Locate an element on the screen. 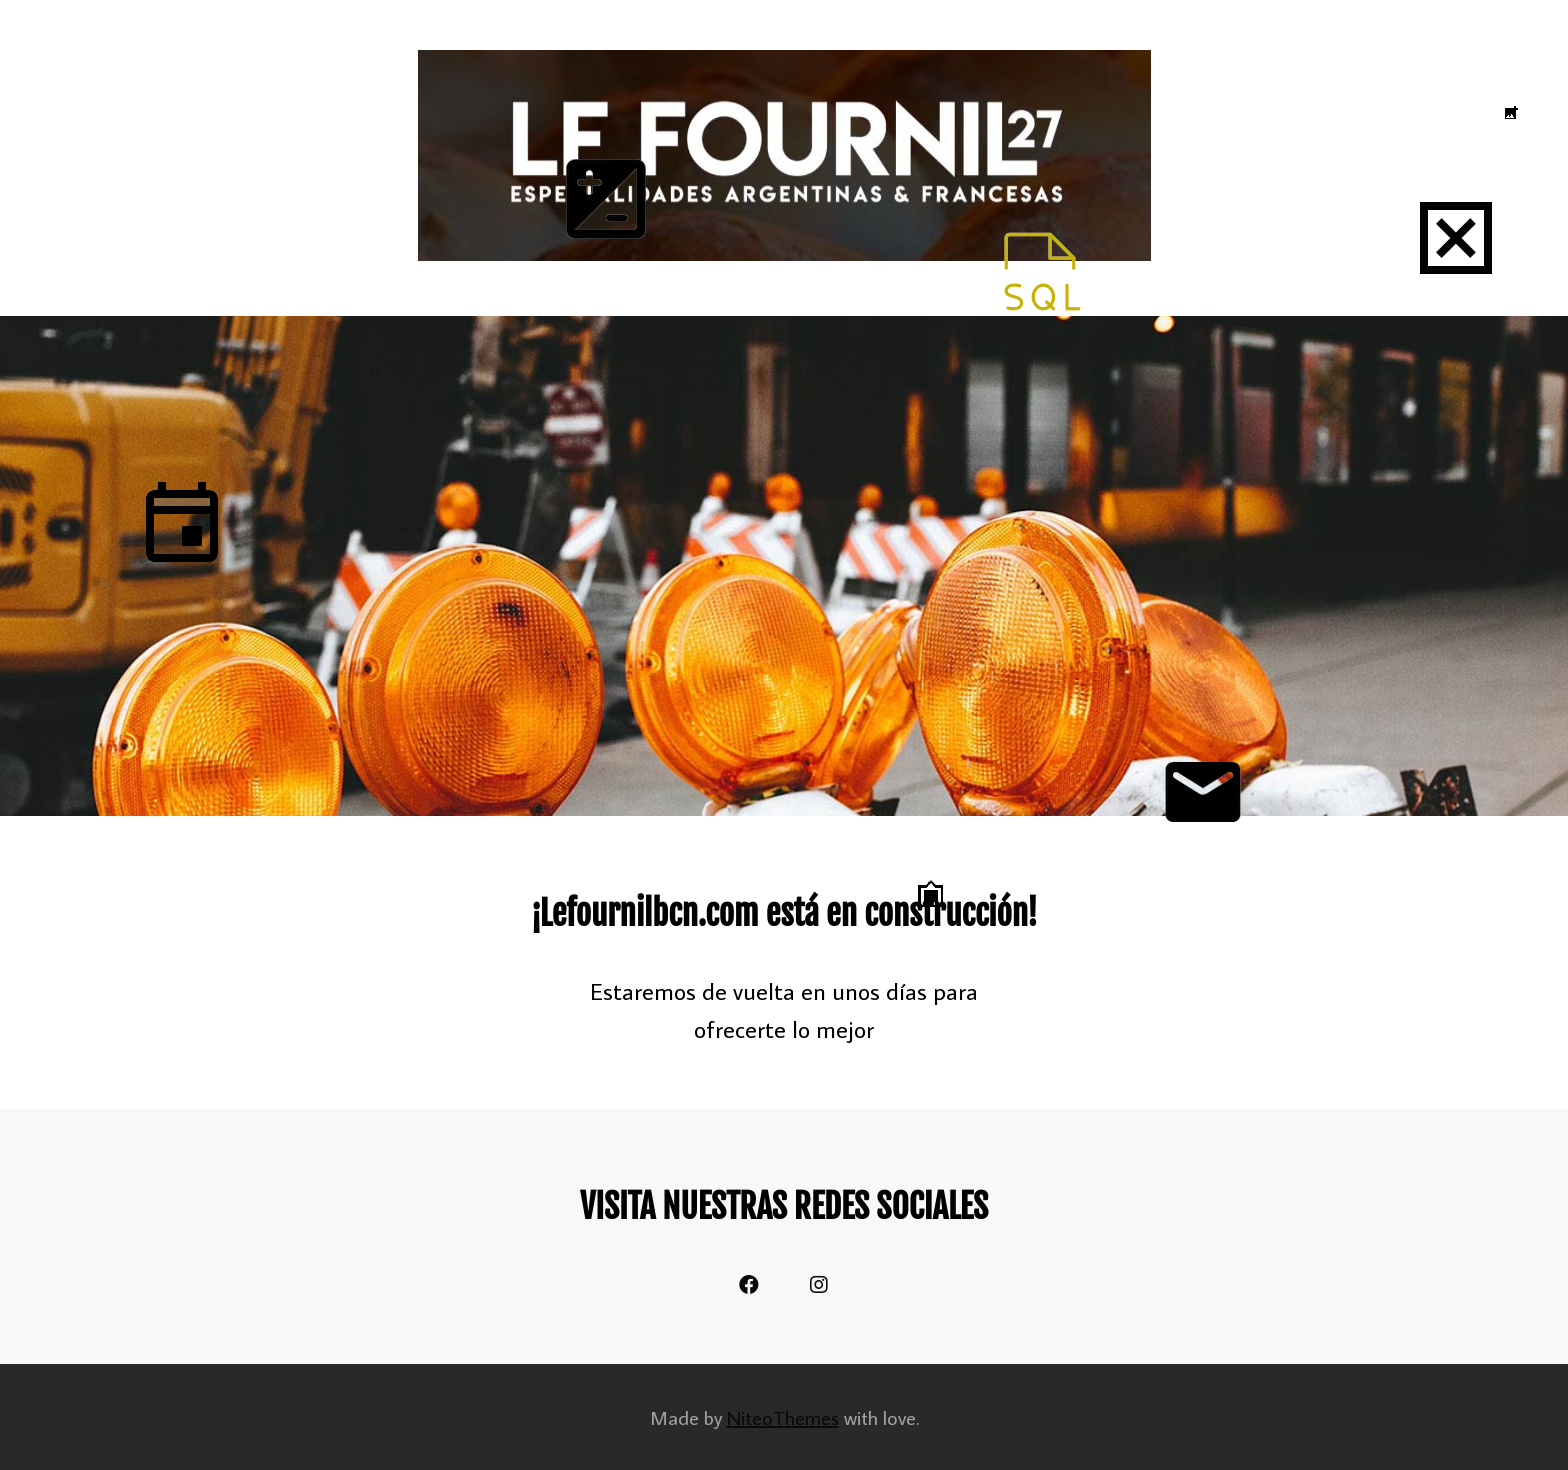 This screenshot has height=1470, width=1568. open your inbox or email messages is located at coordinates (1203, 792).